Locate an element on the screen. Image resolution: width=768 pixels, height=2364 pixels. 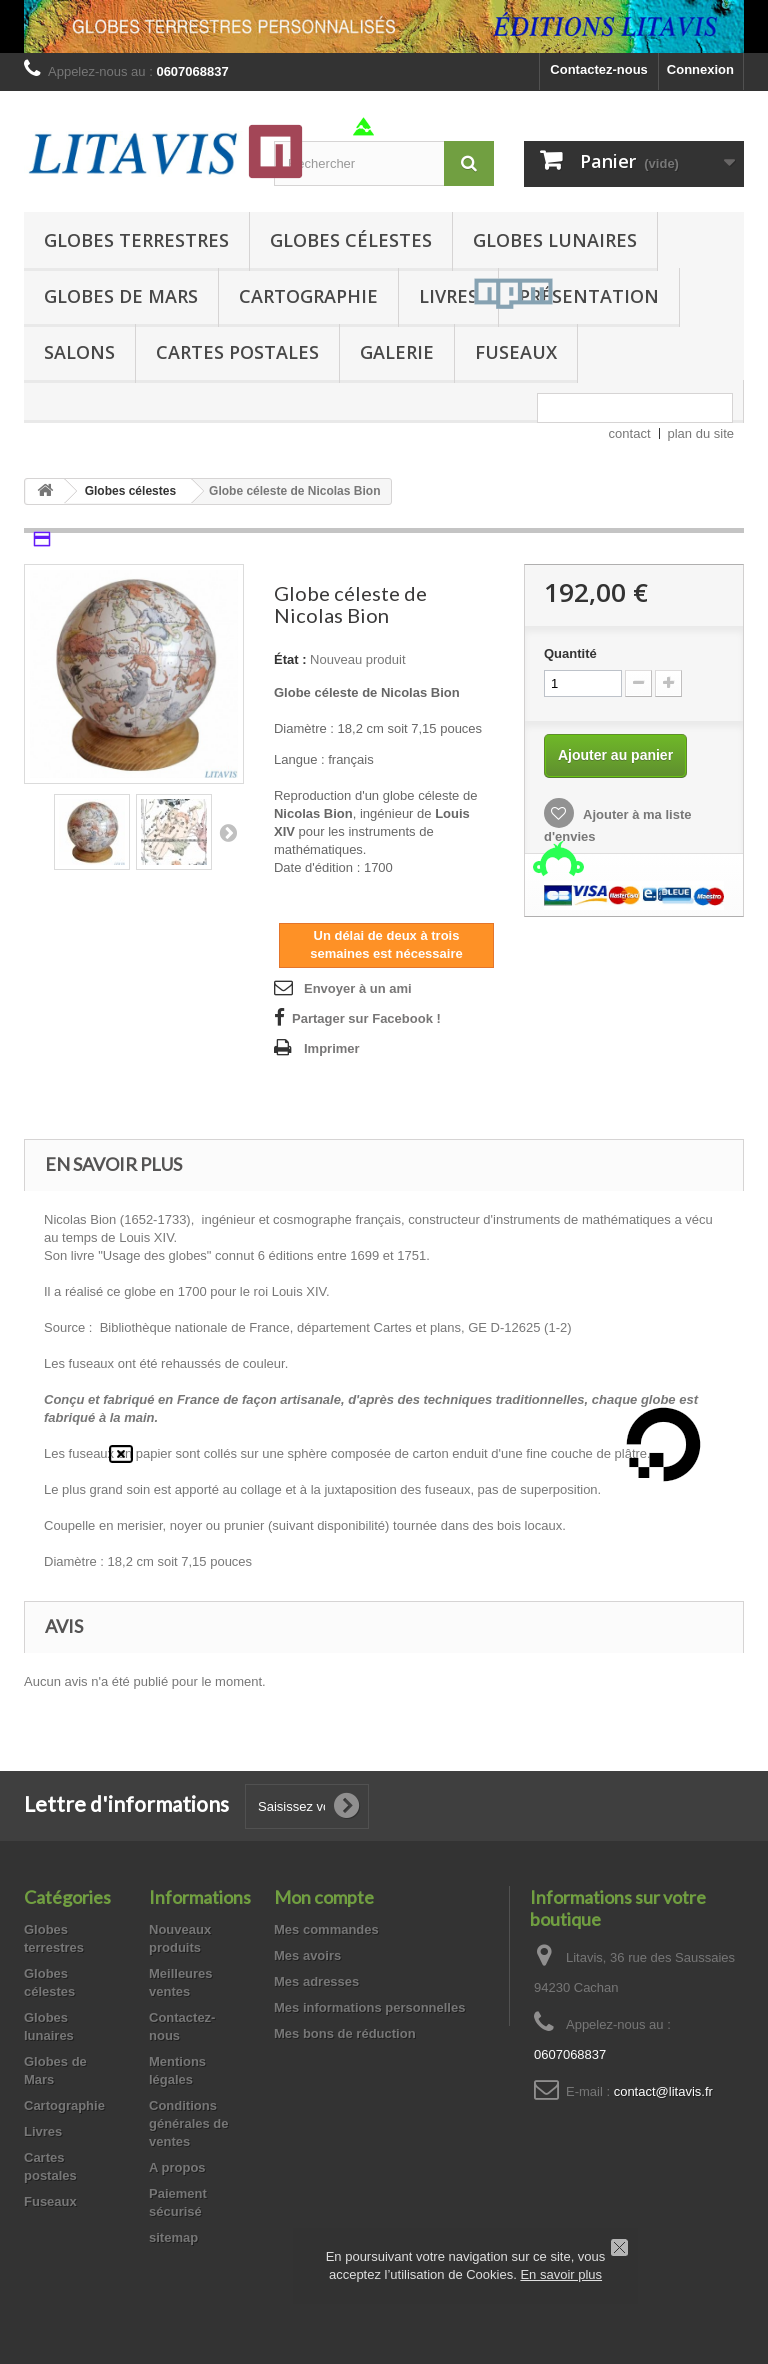
Pine Script programming language logo is located at coordinates (363, 126).